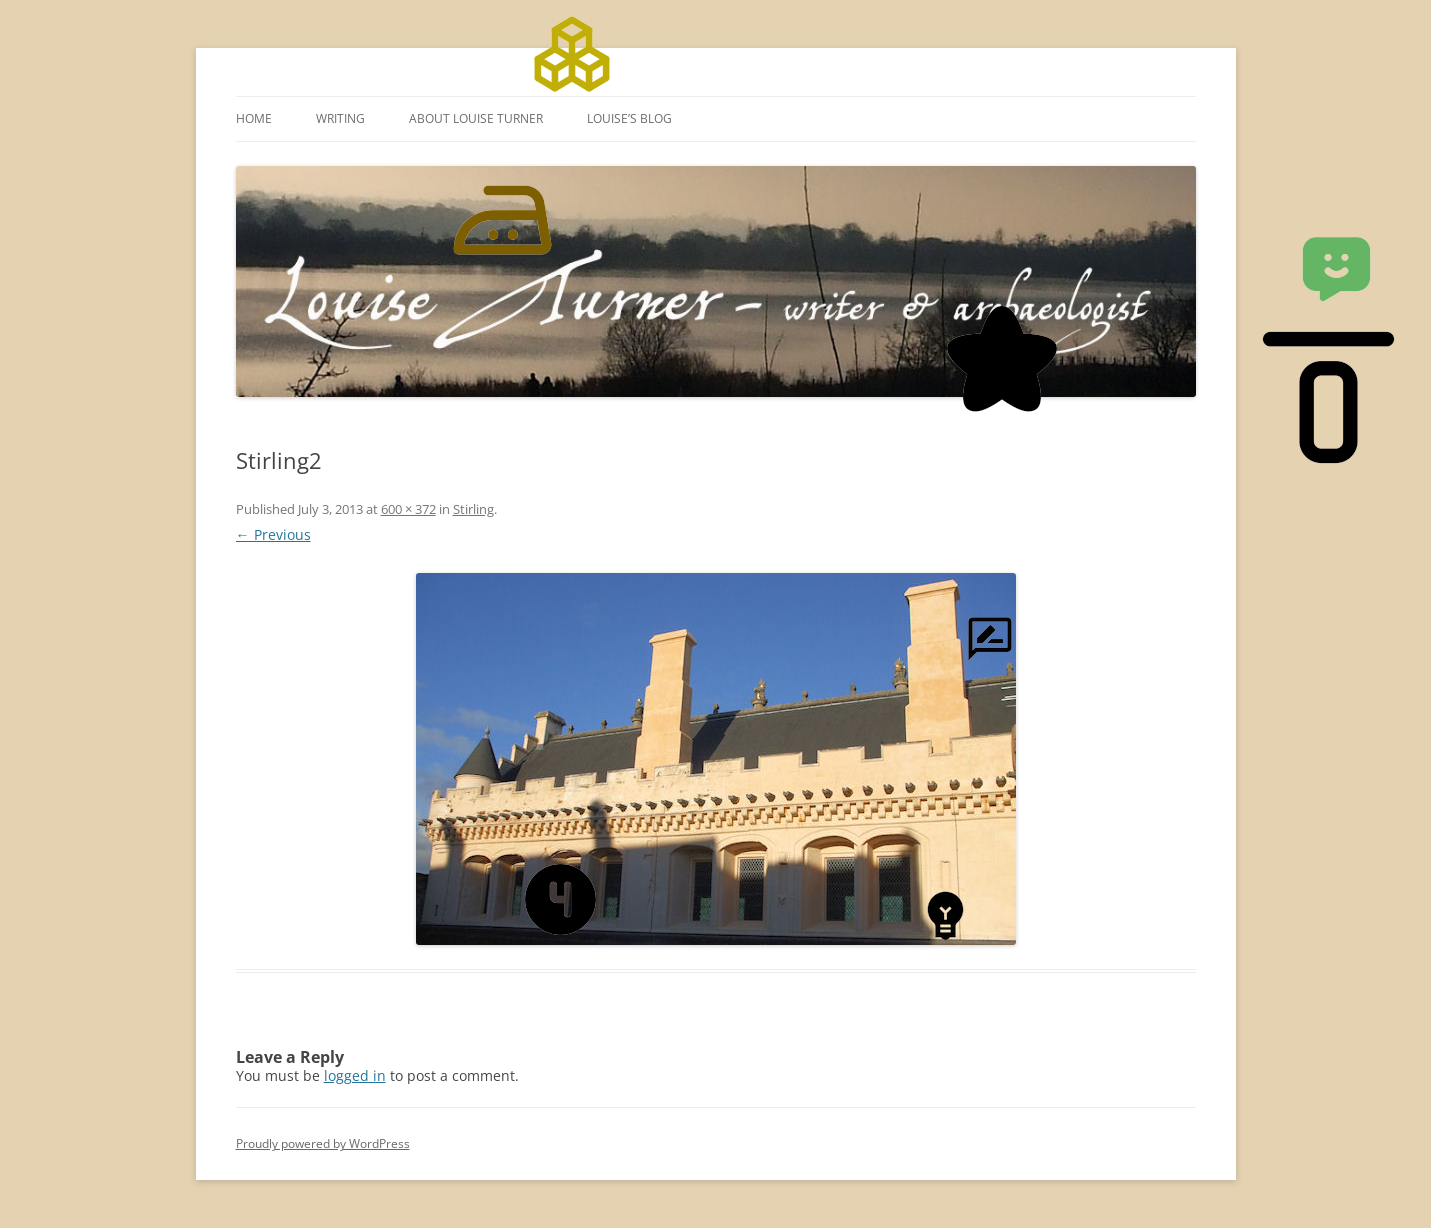  What do you see at coordinates (572, 54) in the screenshot?
I see `view all packages or deliveries` at bounding box center [572, 54].